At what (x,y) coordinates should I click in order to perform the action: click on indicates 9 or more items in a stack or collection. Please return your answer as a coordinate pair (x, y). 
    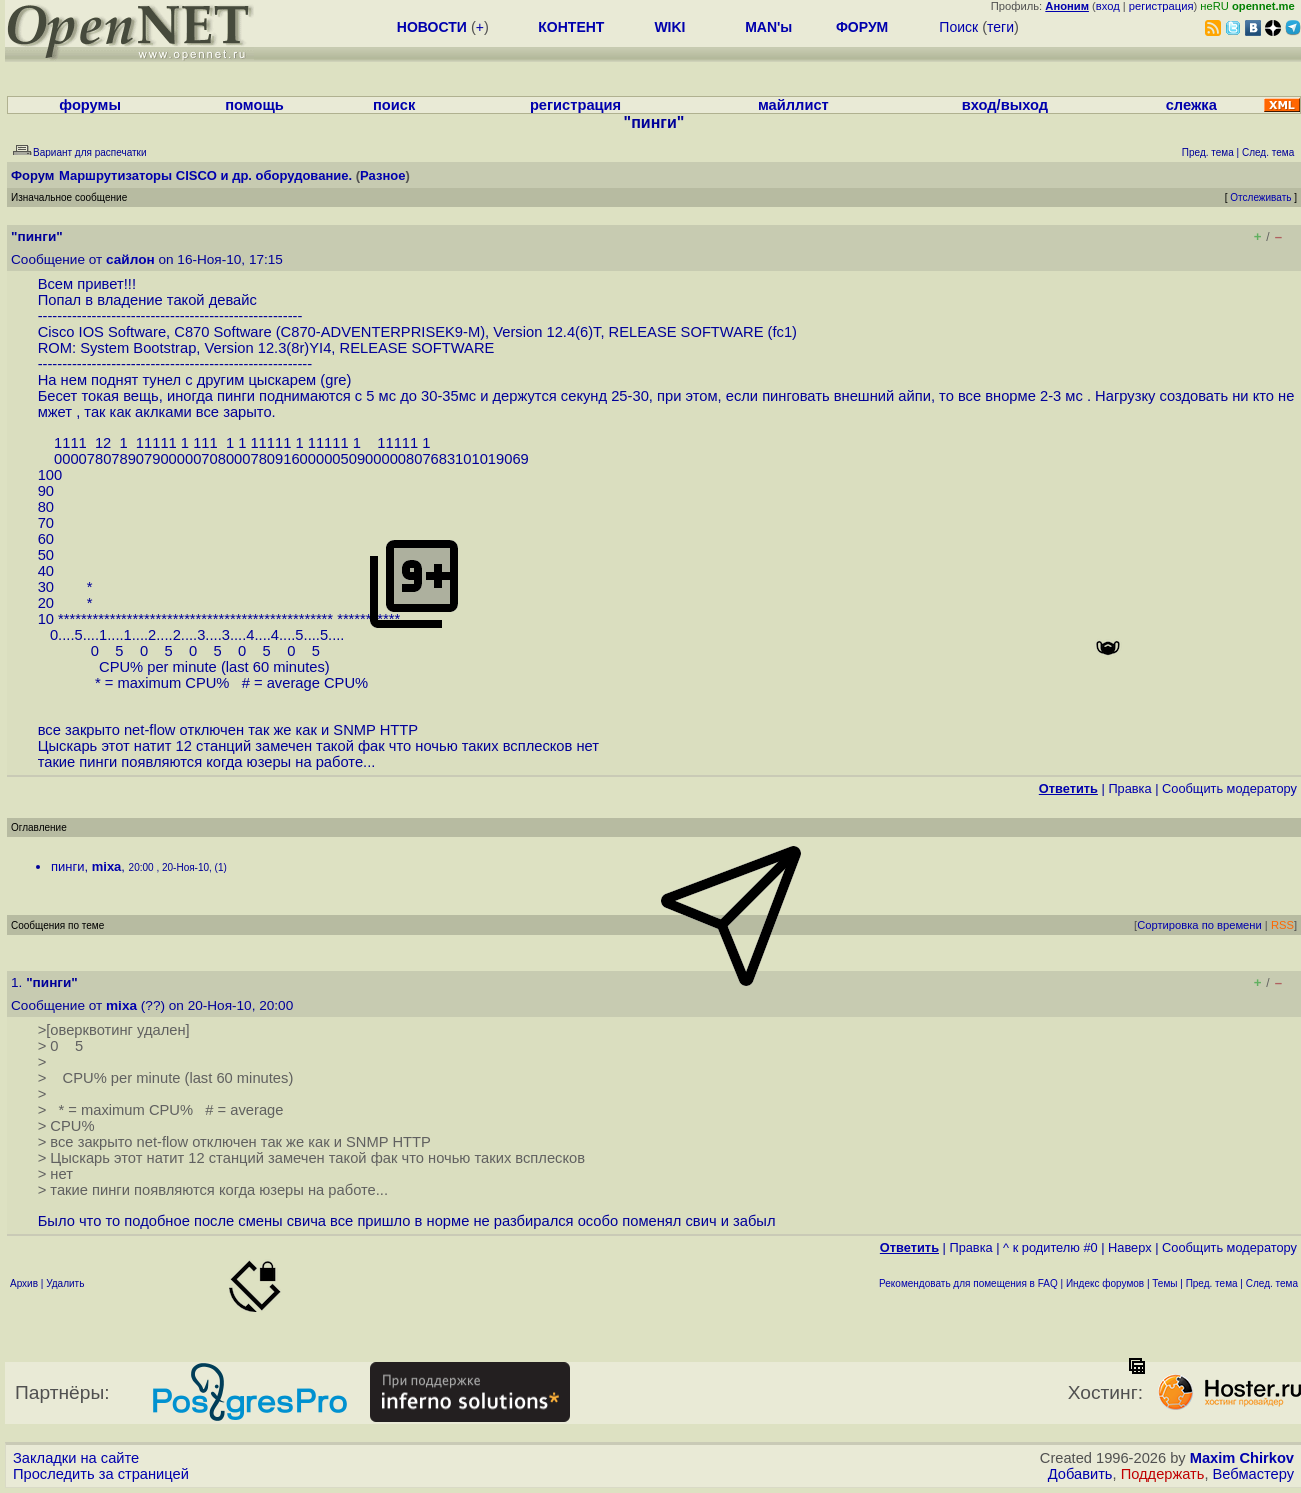
    Looking at the image, I should click on (414, 584).